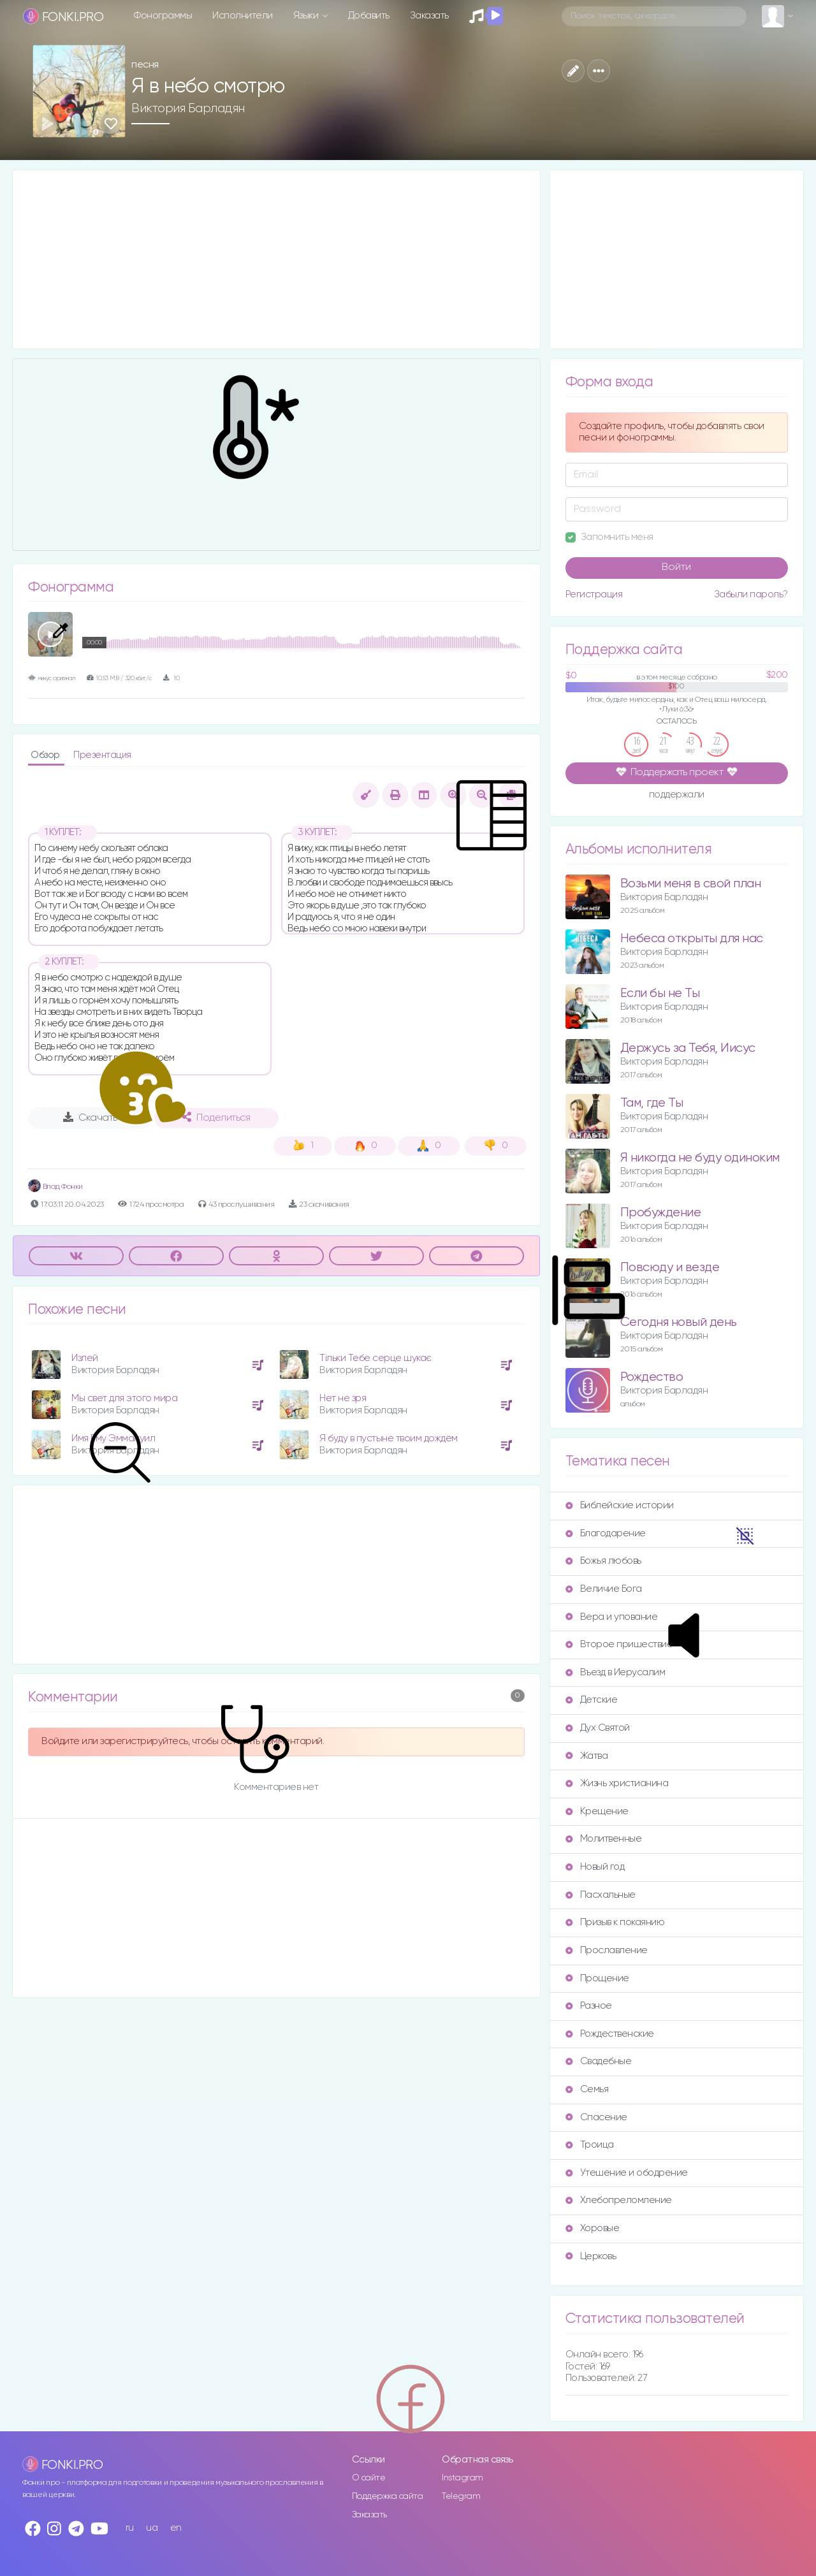  I want to click on indicates low temperature or cold conditions, so click(244, 427).